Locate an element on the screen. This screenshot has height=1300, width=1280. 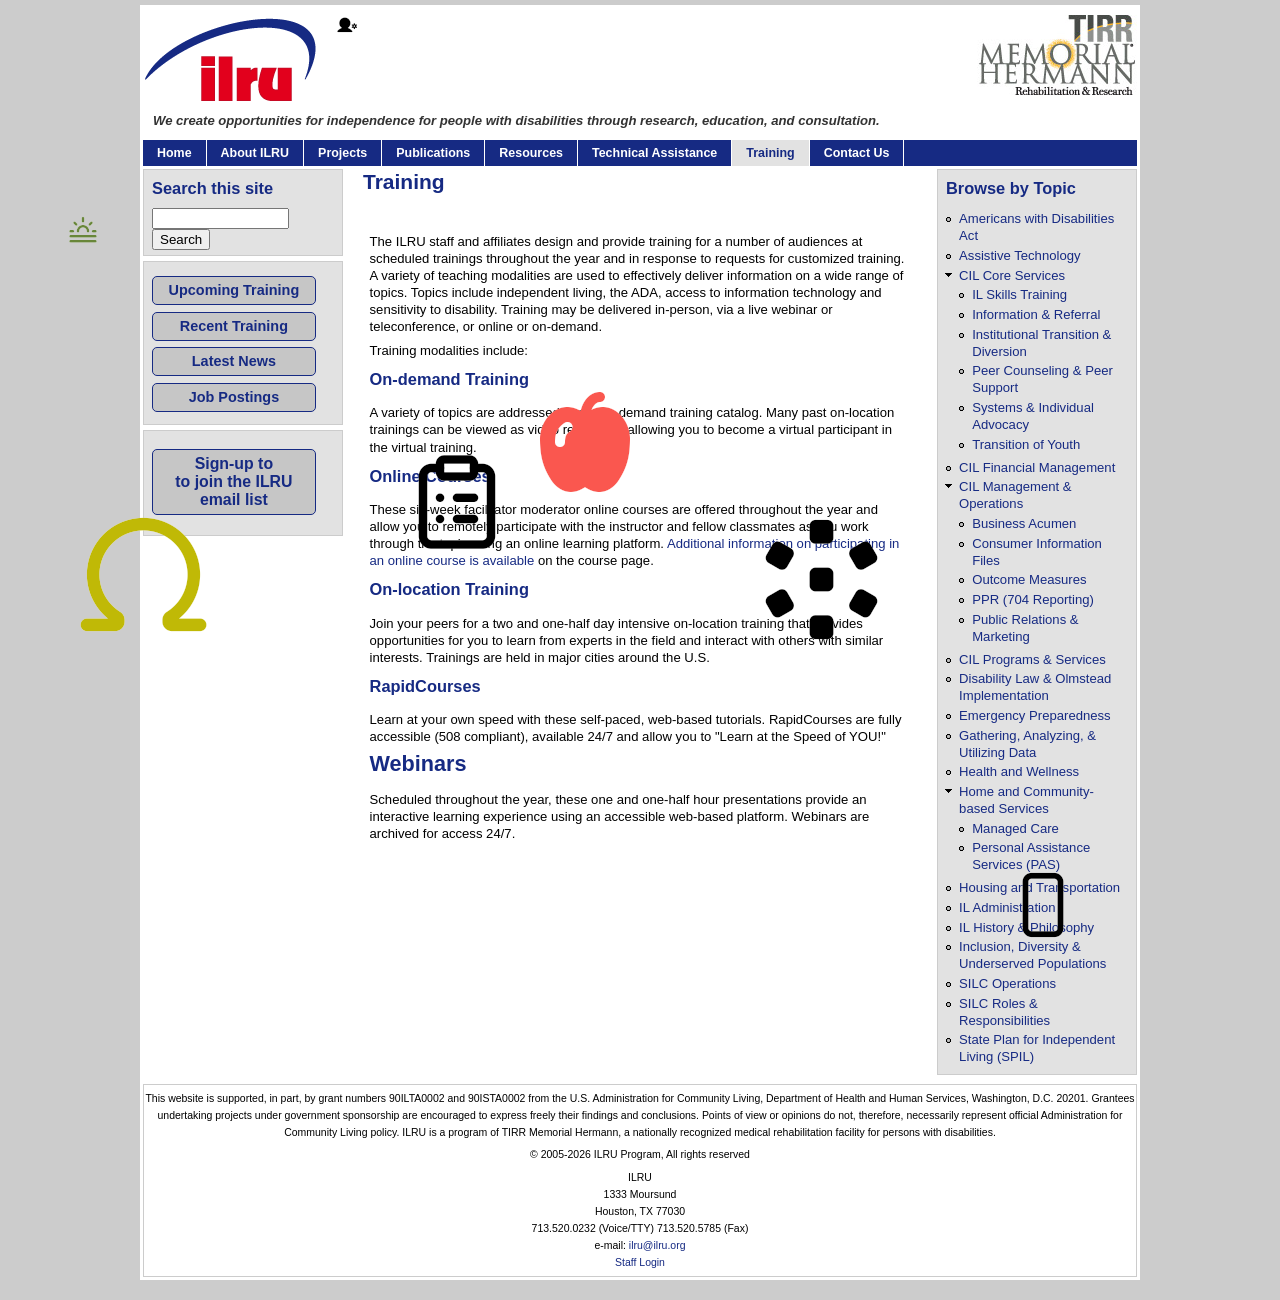
indicates hazy or foggy weather conditions is located at coordinates (83, 230).